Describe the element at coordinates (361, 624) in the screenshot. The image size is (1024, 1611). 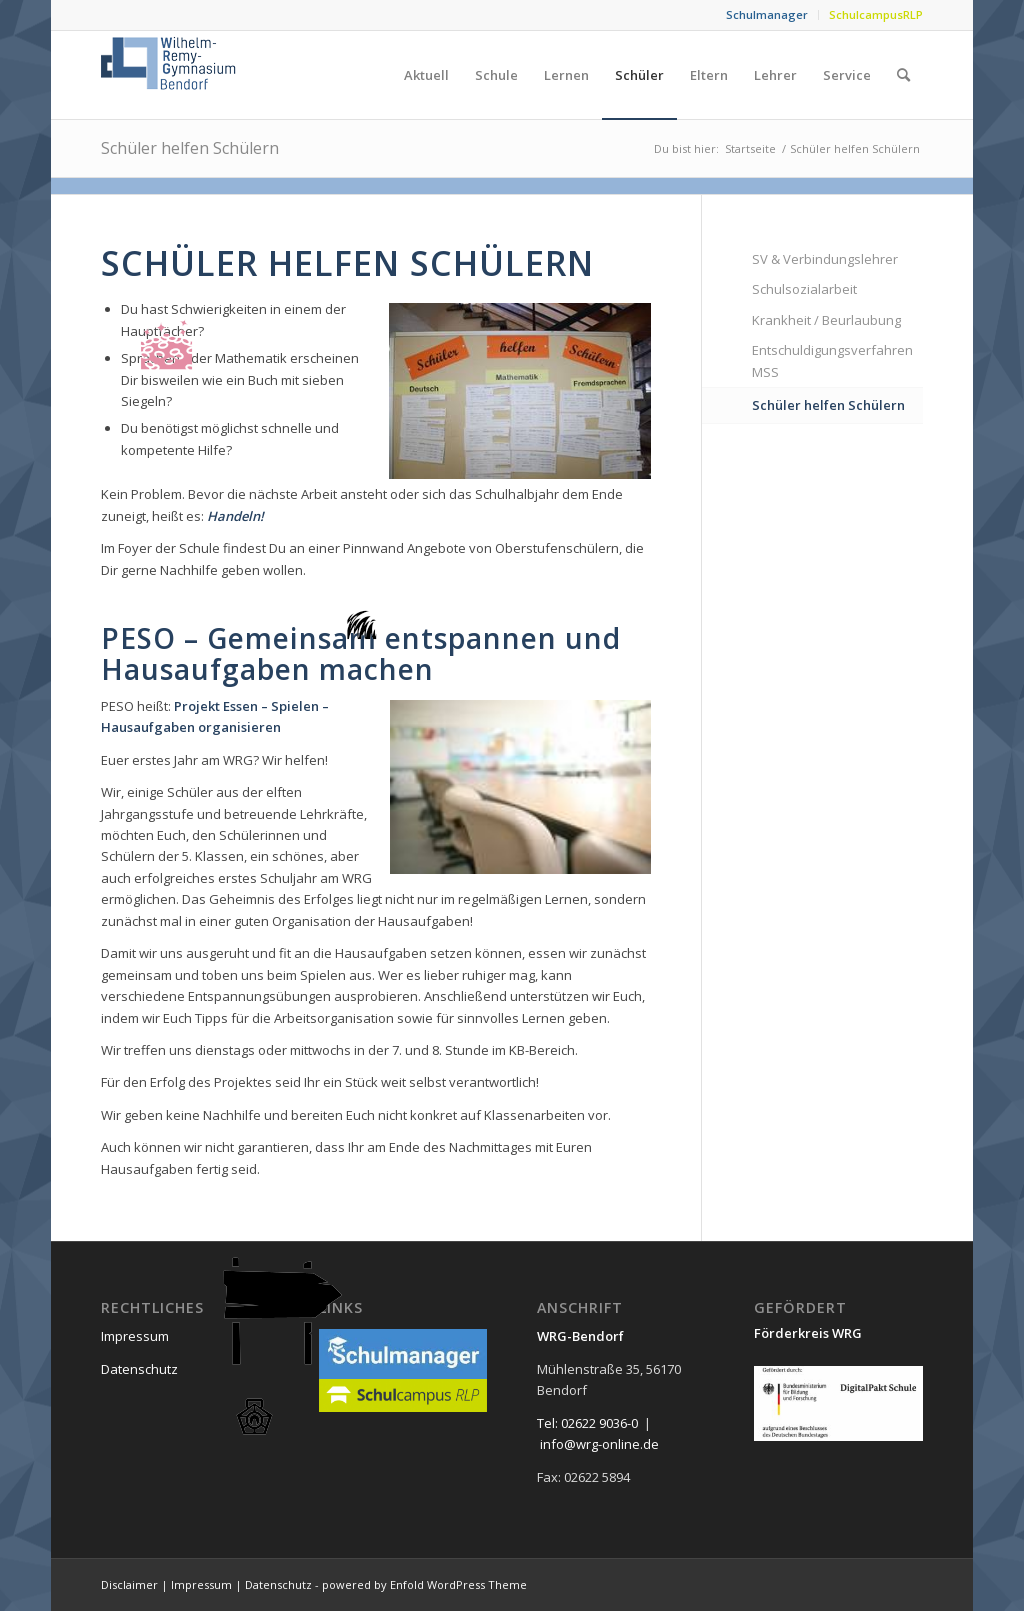
I see `activate fire wave attack or ability` at that location.